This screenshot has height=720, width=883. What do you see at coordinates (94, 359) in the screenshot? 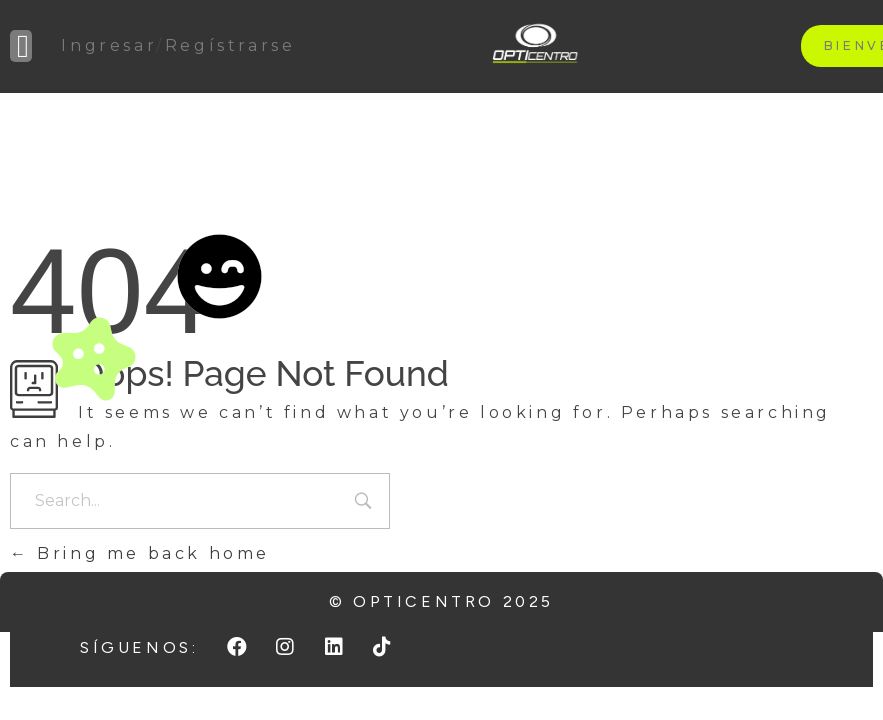
I see `indicates a disease or infection status` at bounding box center [94, 359].